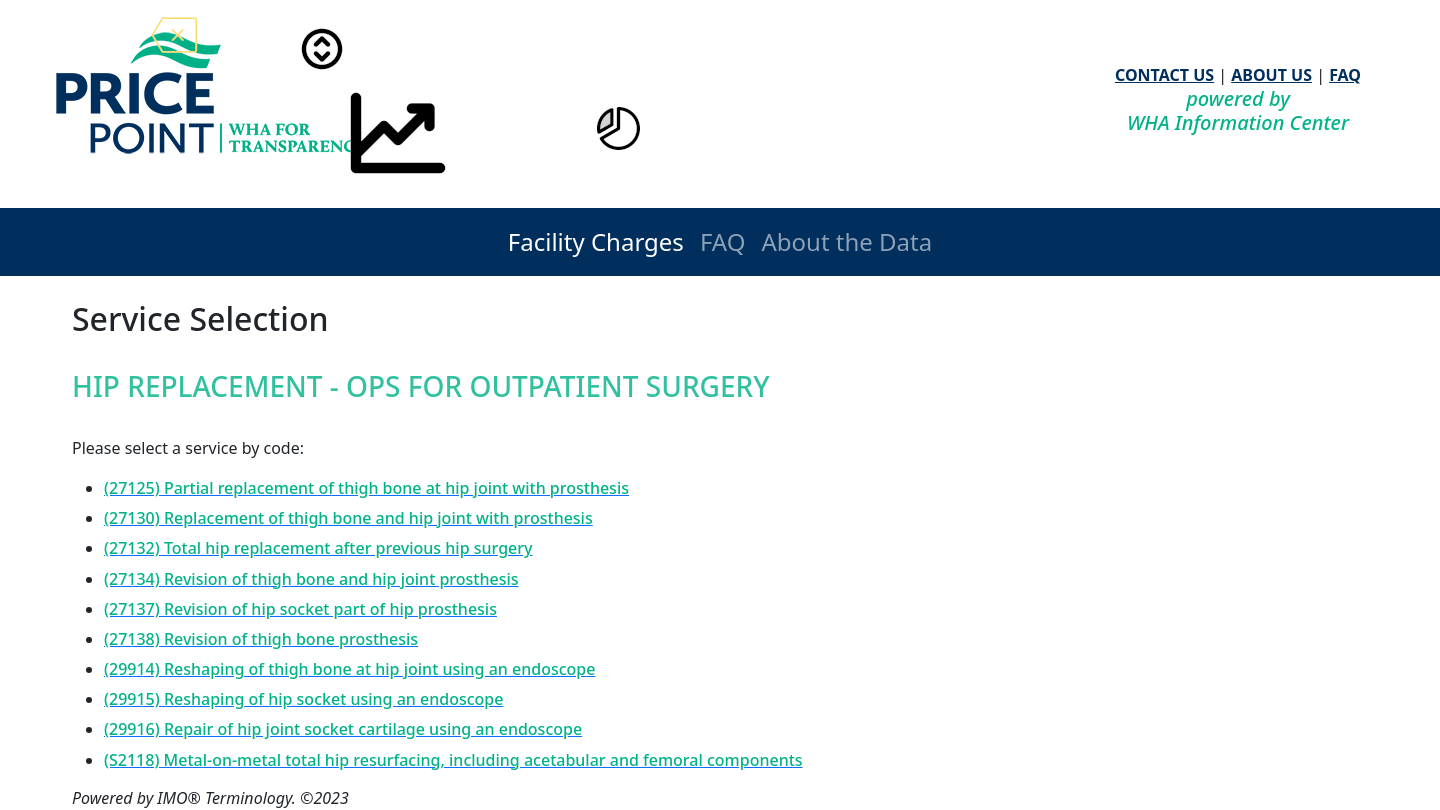 This screenshot has width=1440, height=810. I want to click on expand or collapse content, so click(322, 49).